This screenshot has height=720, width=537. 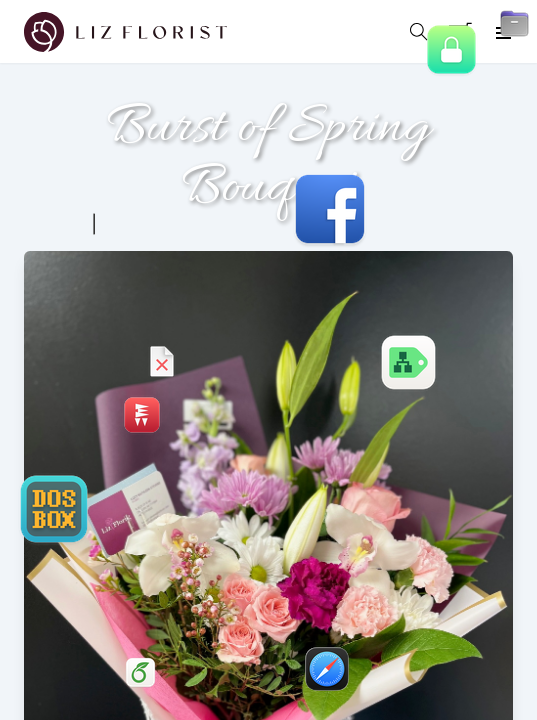 I want to click on lock your screen, so click(x=451, y=49).